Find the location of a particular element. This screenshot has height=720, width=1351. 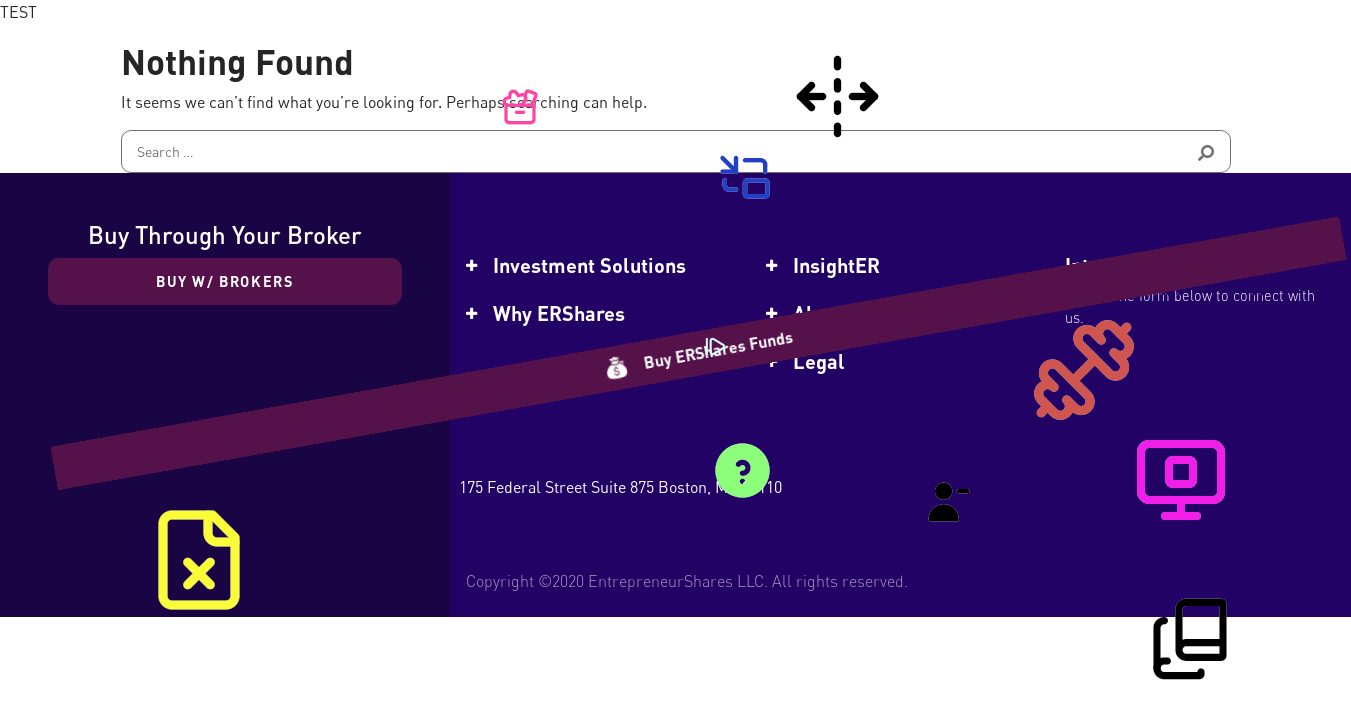

access help or support information is located at coordinates (742, 470).